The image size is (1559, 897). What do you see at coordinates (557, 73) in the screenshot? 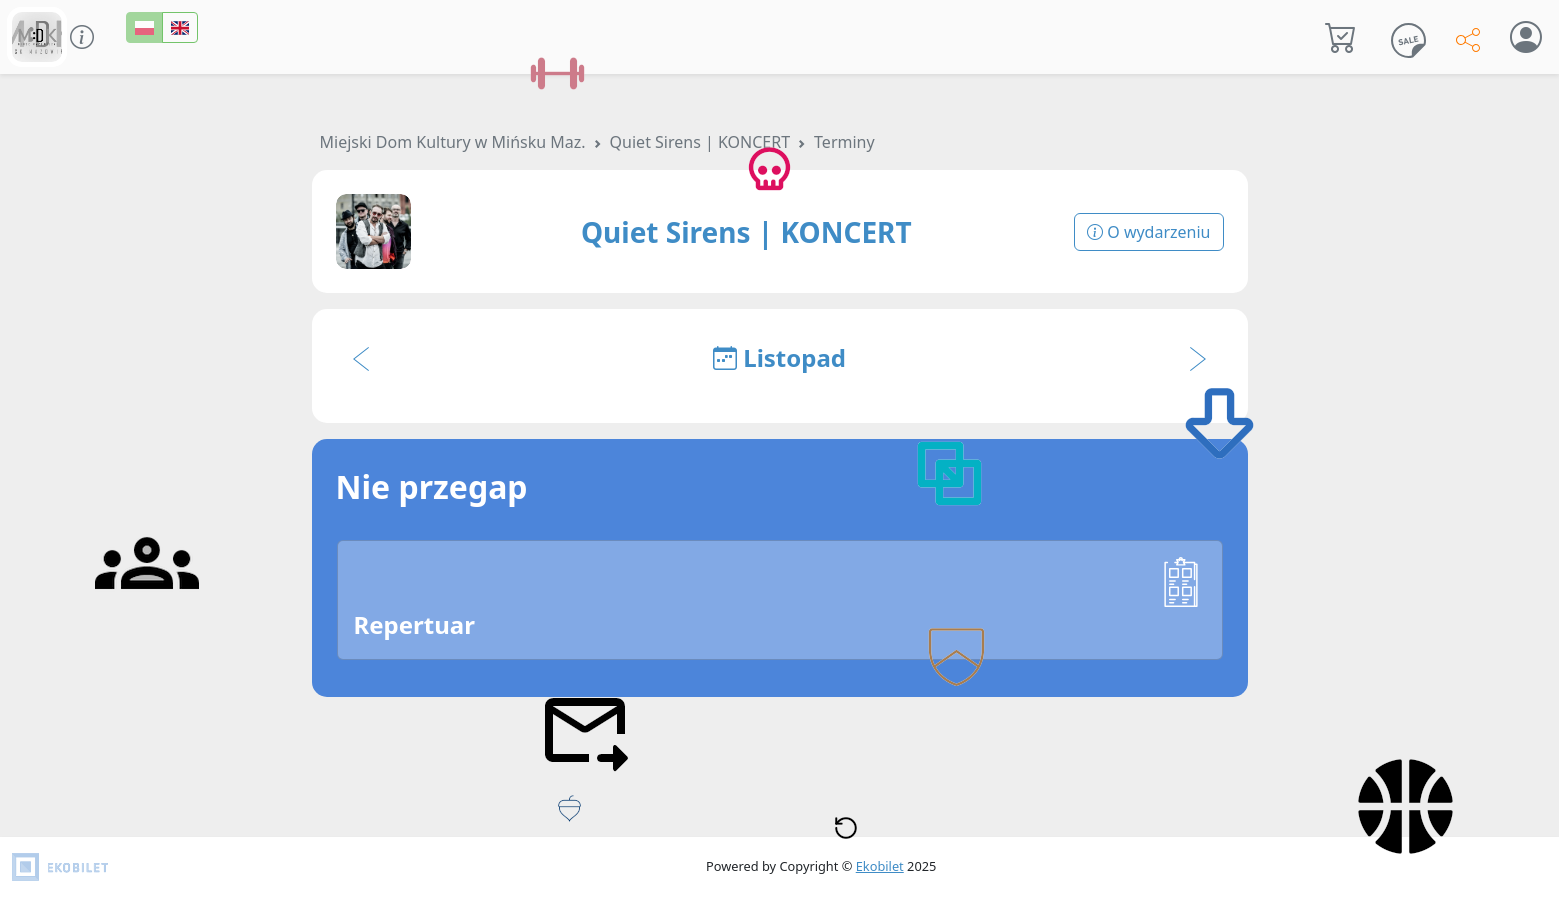
I see `access workout or fitness features` at bounding box center [557, 73].